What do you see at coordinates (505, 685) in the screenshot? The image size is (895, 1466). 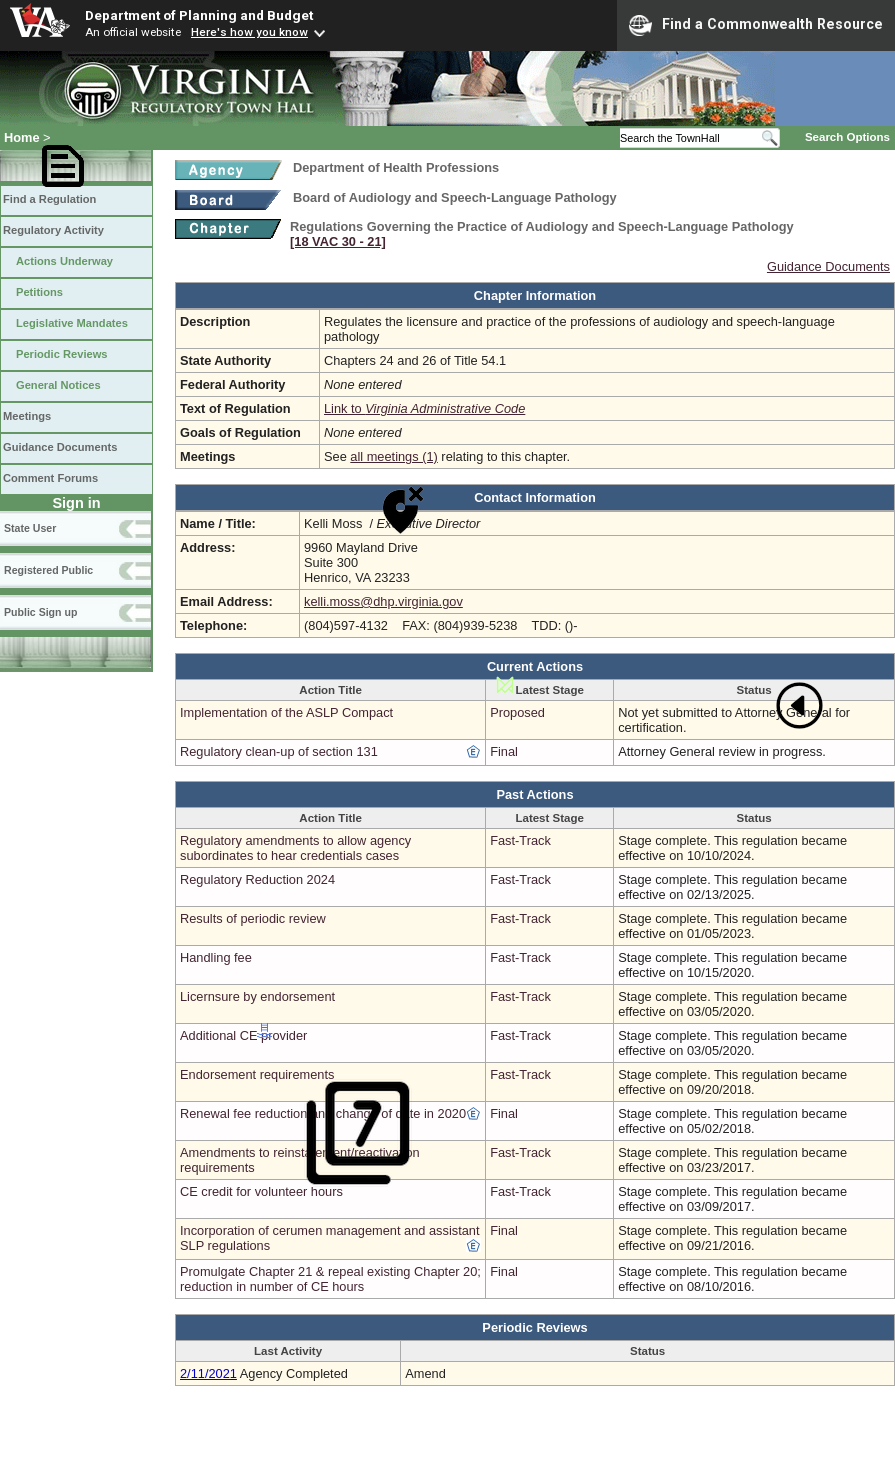 I see `framer motion library logo` at bounding box center [505, 685].